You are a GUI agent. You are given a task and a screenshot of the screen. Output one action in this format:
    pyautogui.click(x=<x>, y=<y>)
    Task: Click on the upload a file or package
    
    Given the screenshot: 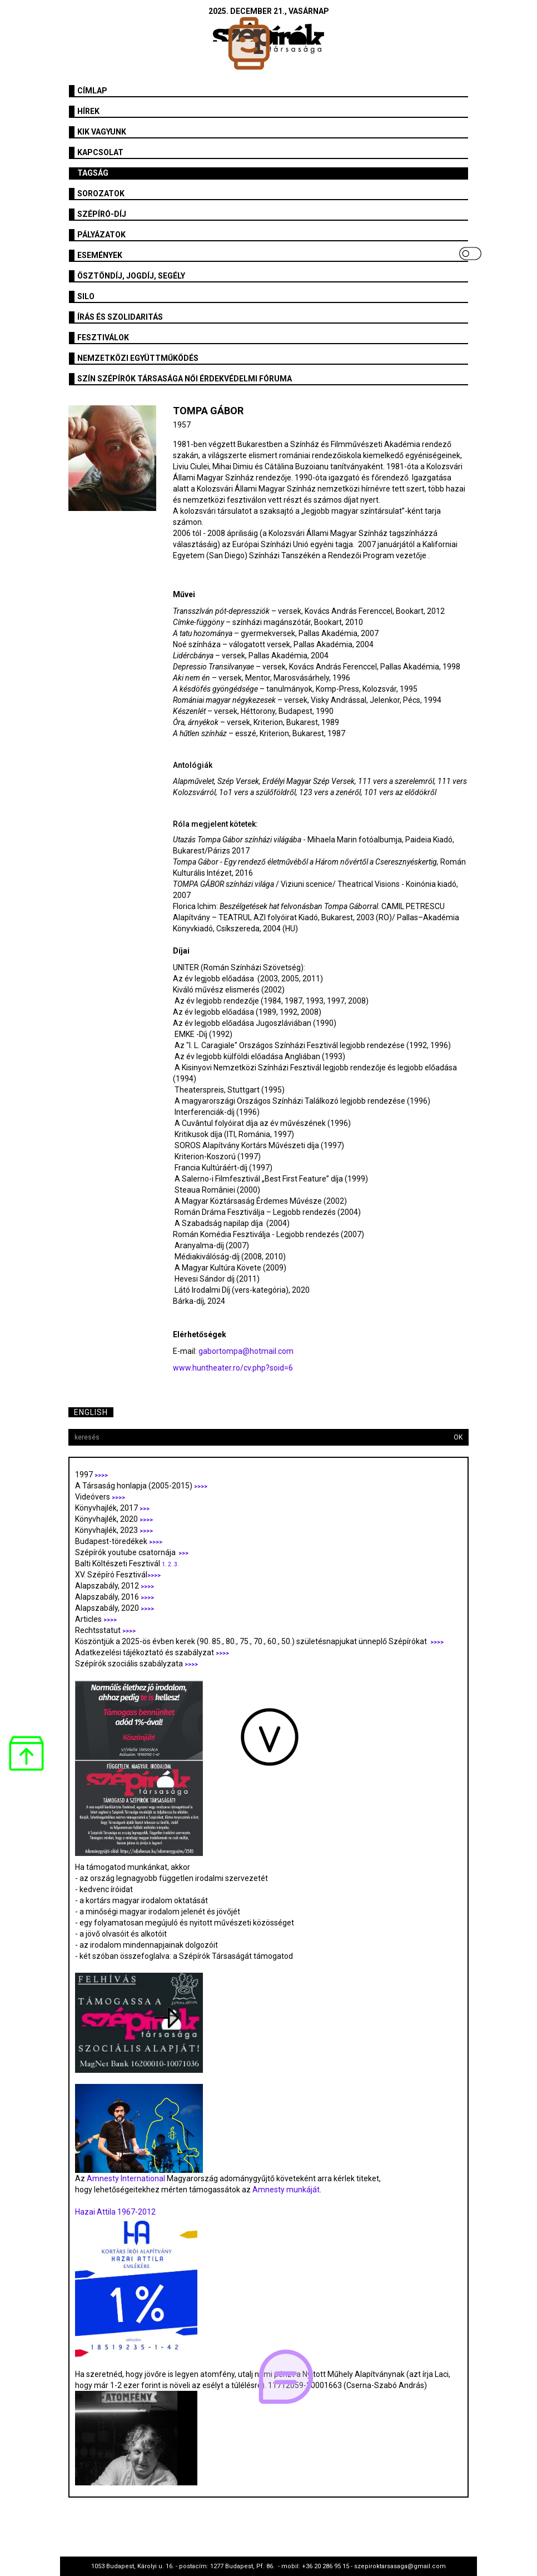 What is the action you would take?
    pyautogui.click(x=26, y=1753)
    